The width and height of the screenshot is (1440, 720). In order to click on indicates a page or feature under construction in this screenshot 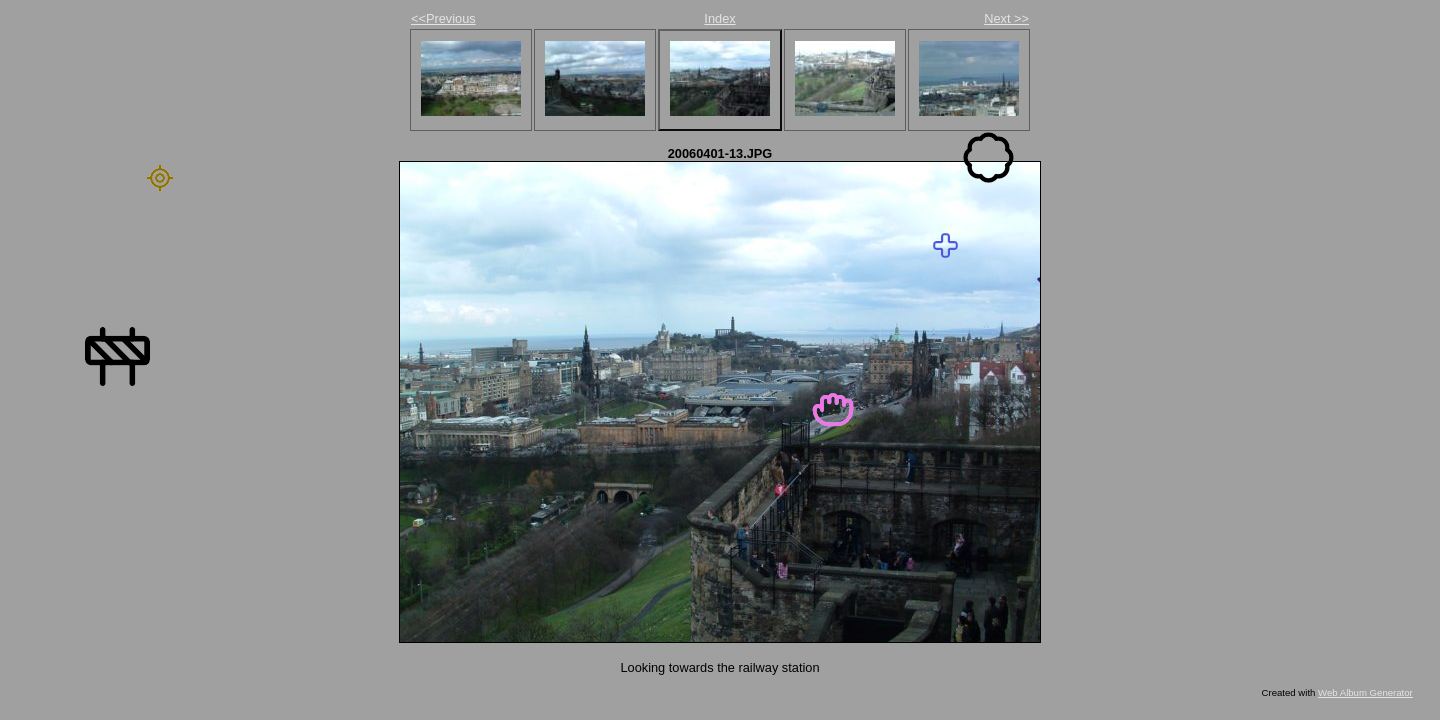, I will do `click(117, 356)`.